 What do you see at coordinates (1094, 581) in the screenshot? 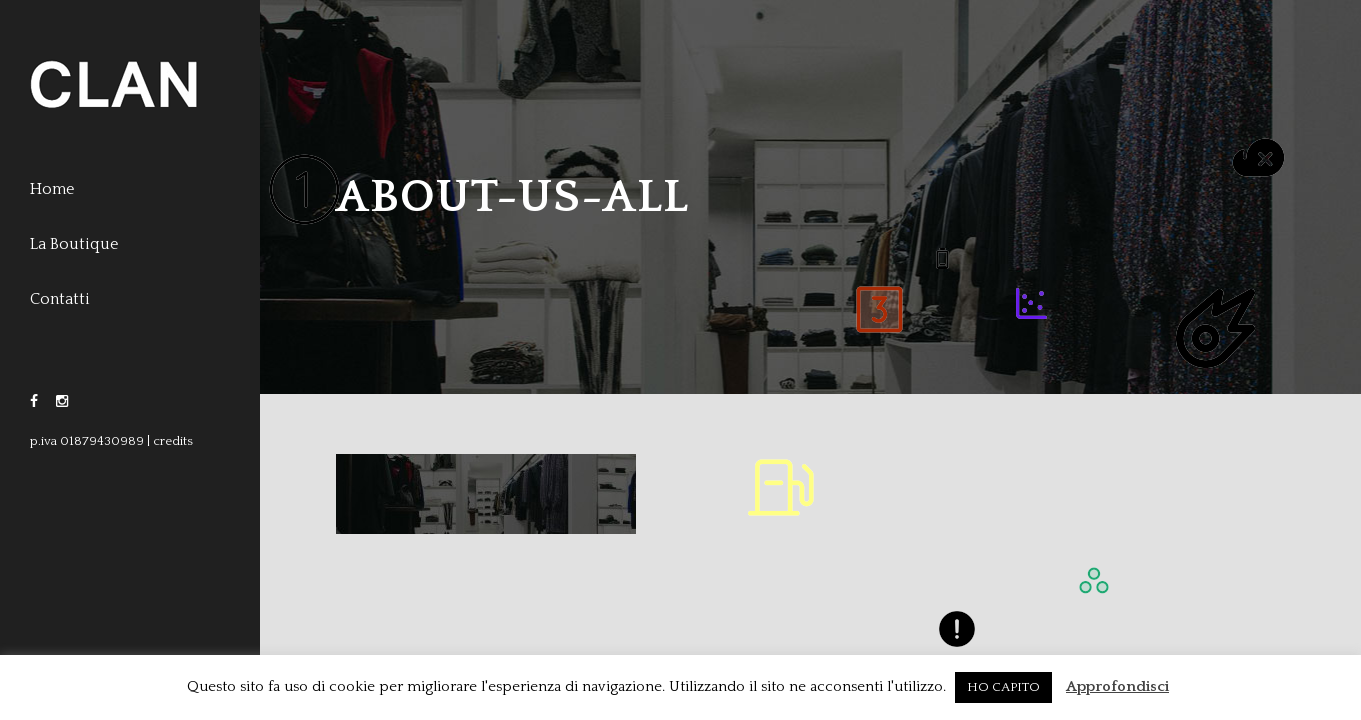
I see `view connected items or groups` at bounding box center [1094, 581].